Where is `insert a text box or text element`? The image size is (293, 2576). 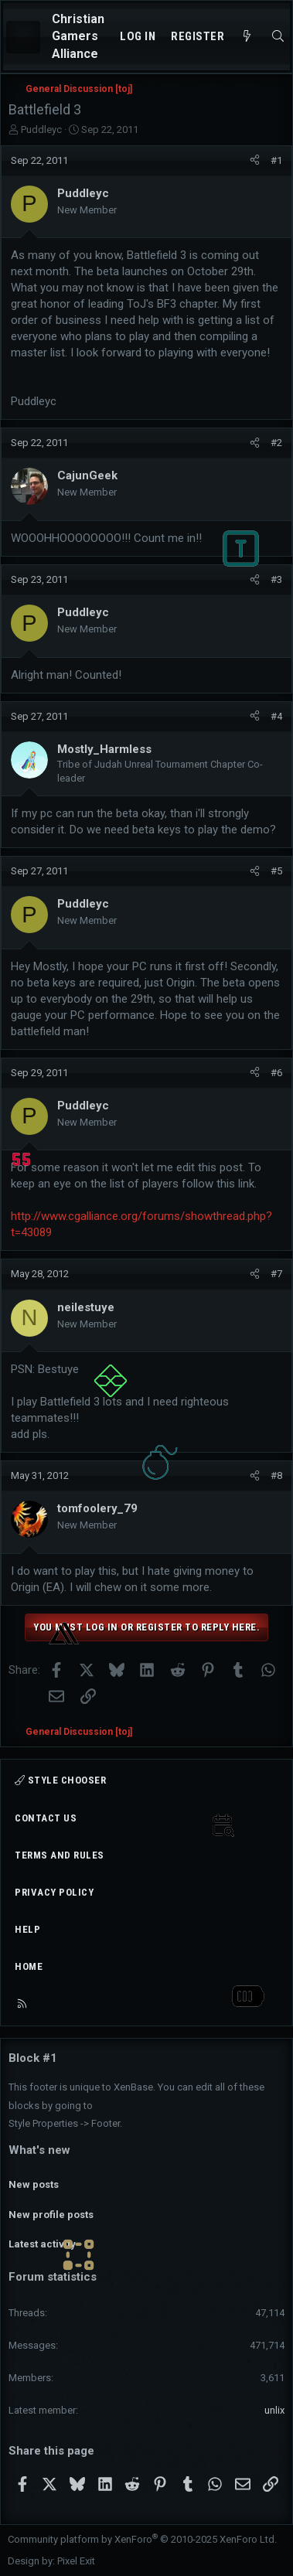
insert a text box or text element is located at coordinates (240, 548).